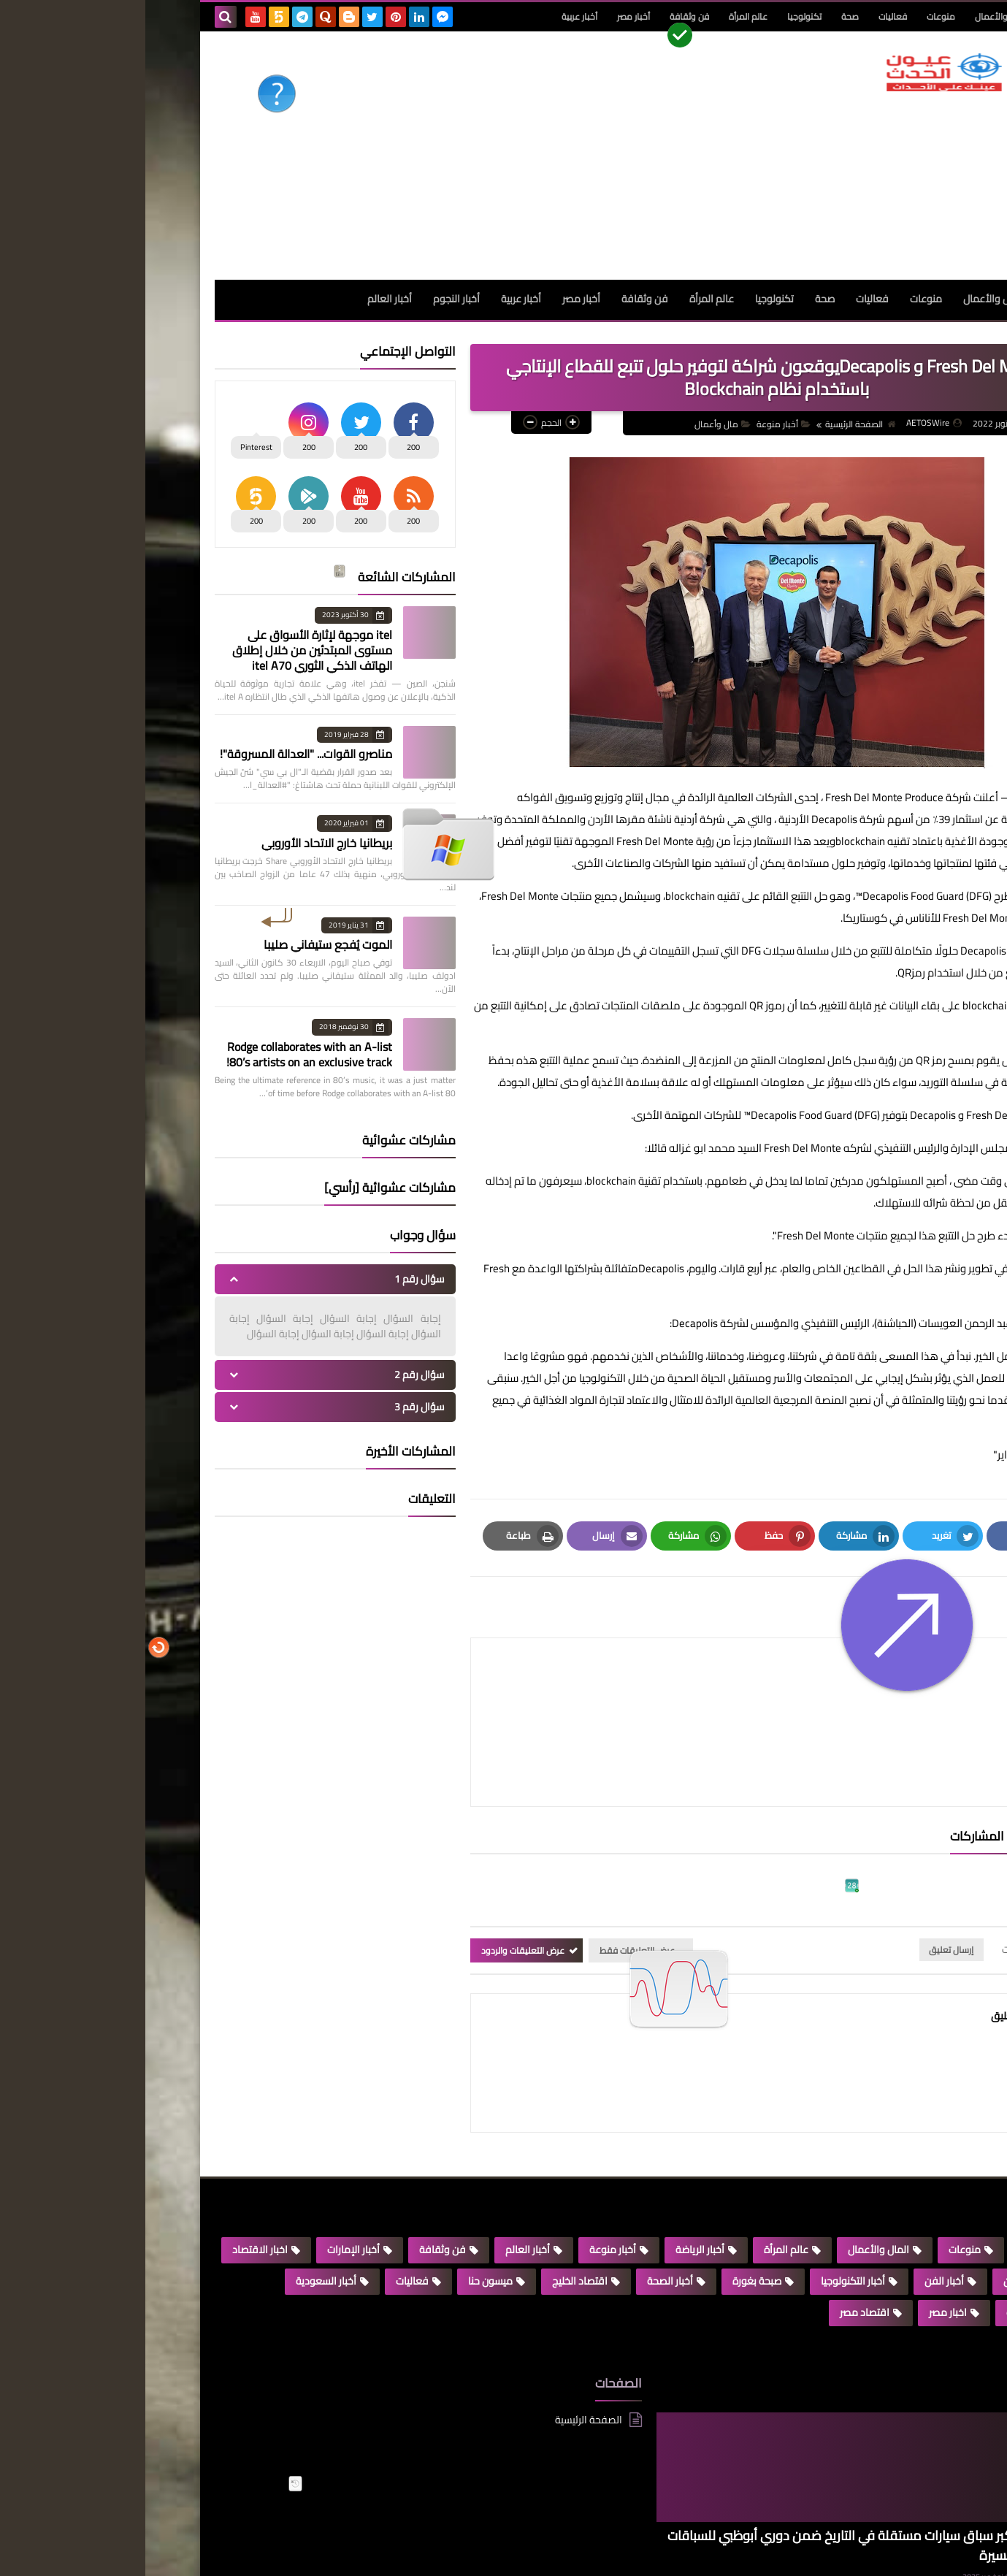 The height and width of the screenshot is (2576, 1007). I want to click on create a new calendar appointment, so click(851, 1885).